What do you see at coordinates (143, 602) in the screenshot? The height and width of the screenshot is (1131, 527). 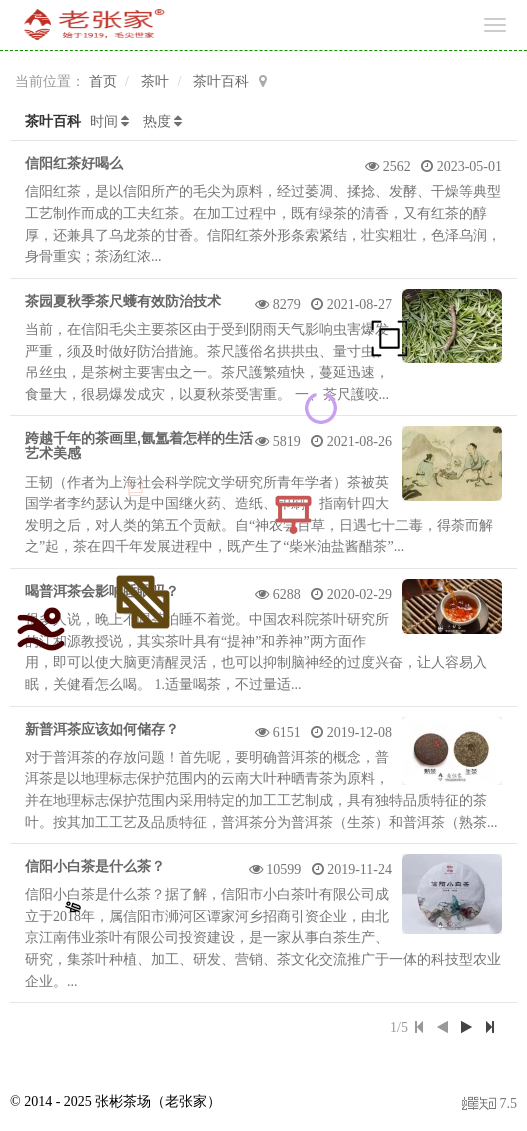 I see `unite or merge two shapes` at bounding box center [143, 602].